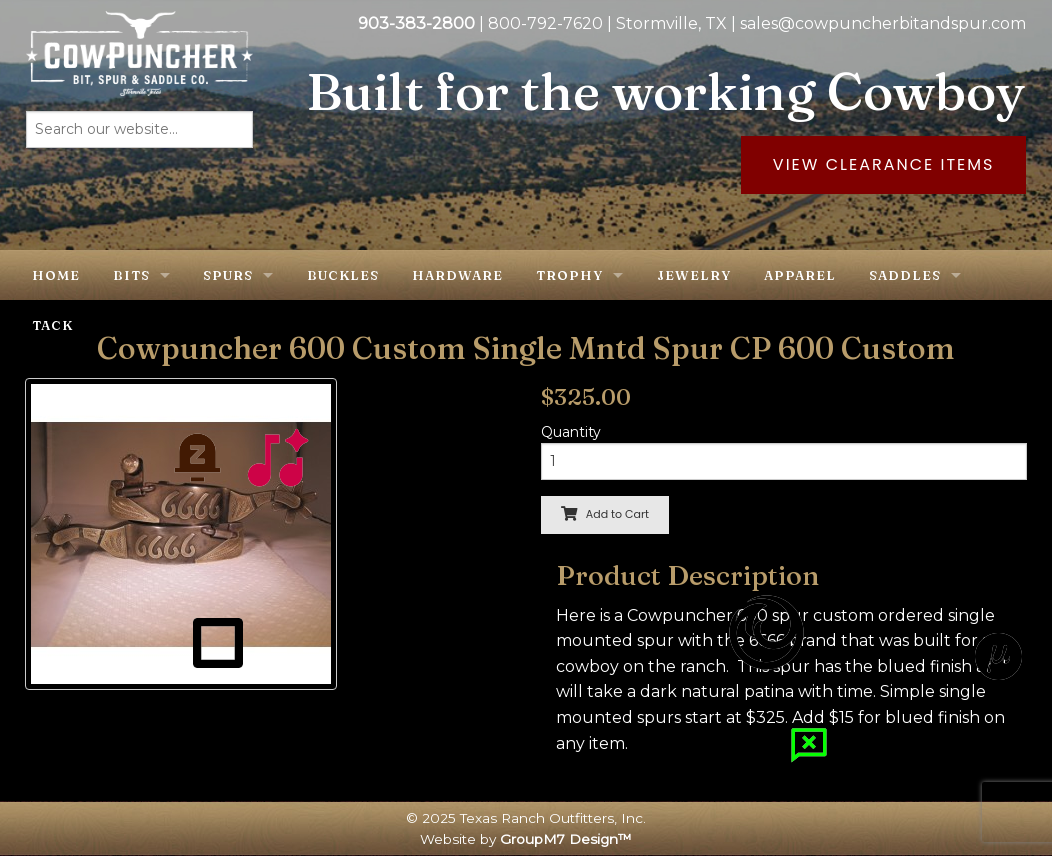 The width and height of the screenshot is (1052, 856). Describe the element at coordinates (766, 632) in the screenshot. I see `open Firefox browser` at that location.